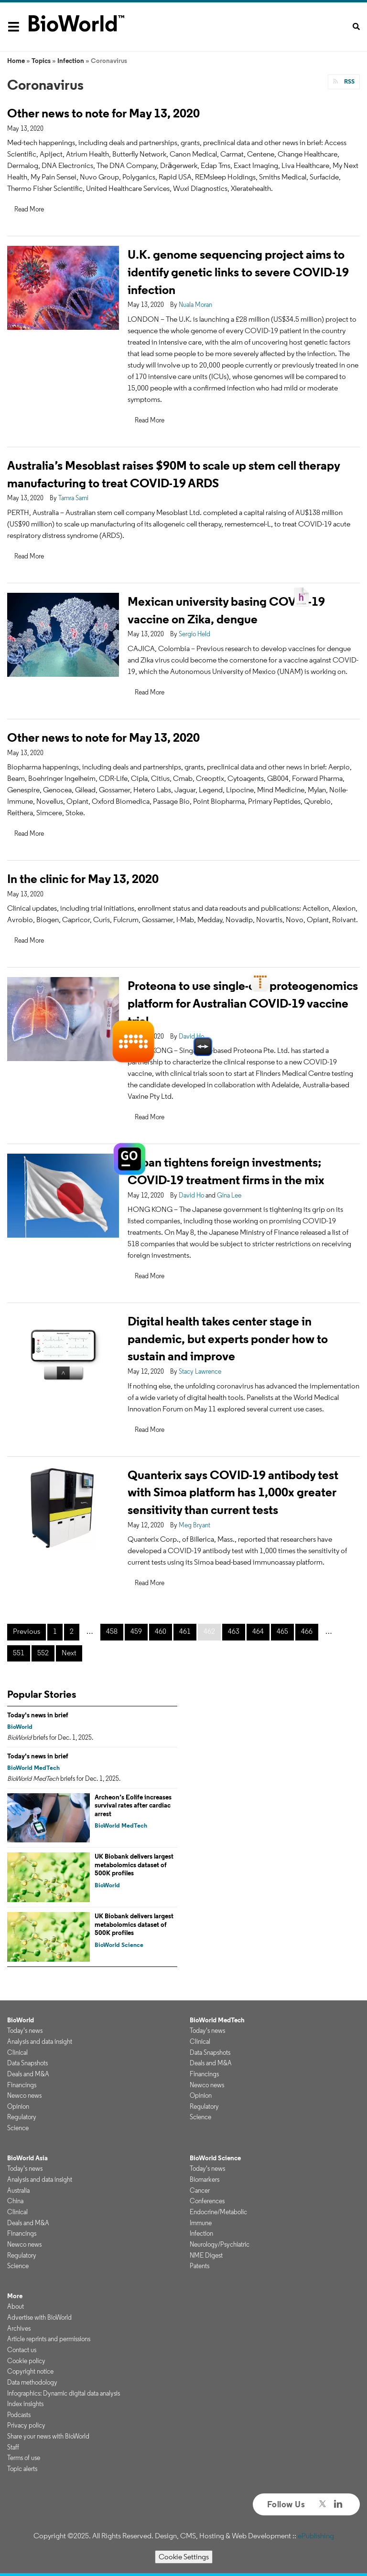 The image size is (367, 2576). Describe the element at coordinates (133, 1041) in the screenshot. I see `open bitwig studio music production software` at that location.